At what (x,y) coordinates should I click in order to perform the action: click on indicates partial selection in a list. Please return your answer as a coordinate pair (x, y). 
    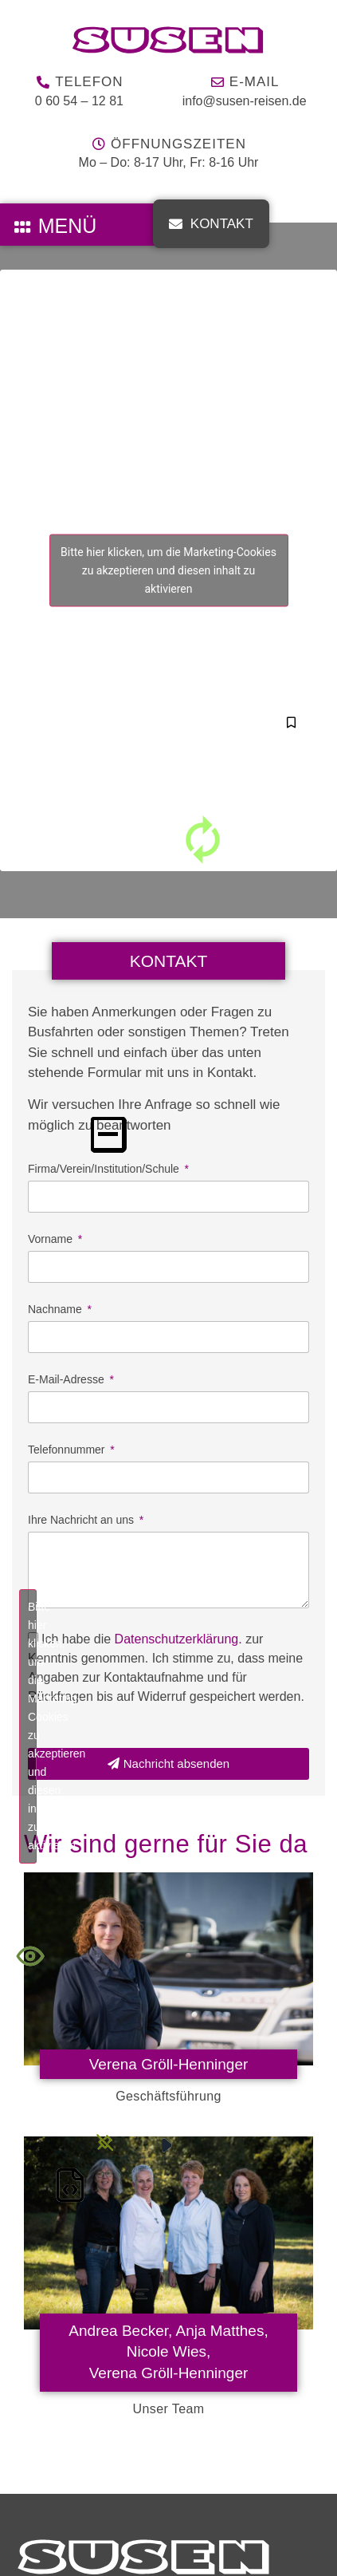
    Looking at the image, I should click on (108, 1134).